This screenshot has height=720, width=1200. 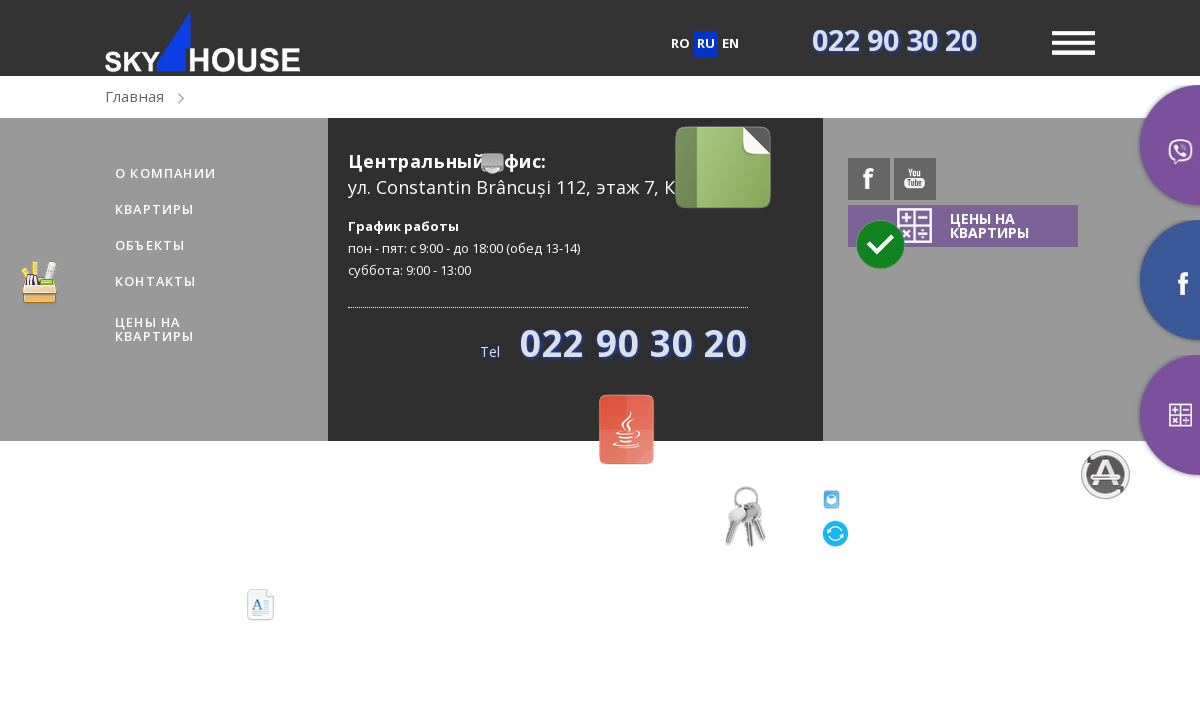 I want to click on access account and login settings, so click(x=746, y=518).